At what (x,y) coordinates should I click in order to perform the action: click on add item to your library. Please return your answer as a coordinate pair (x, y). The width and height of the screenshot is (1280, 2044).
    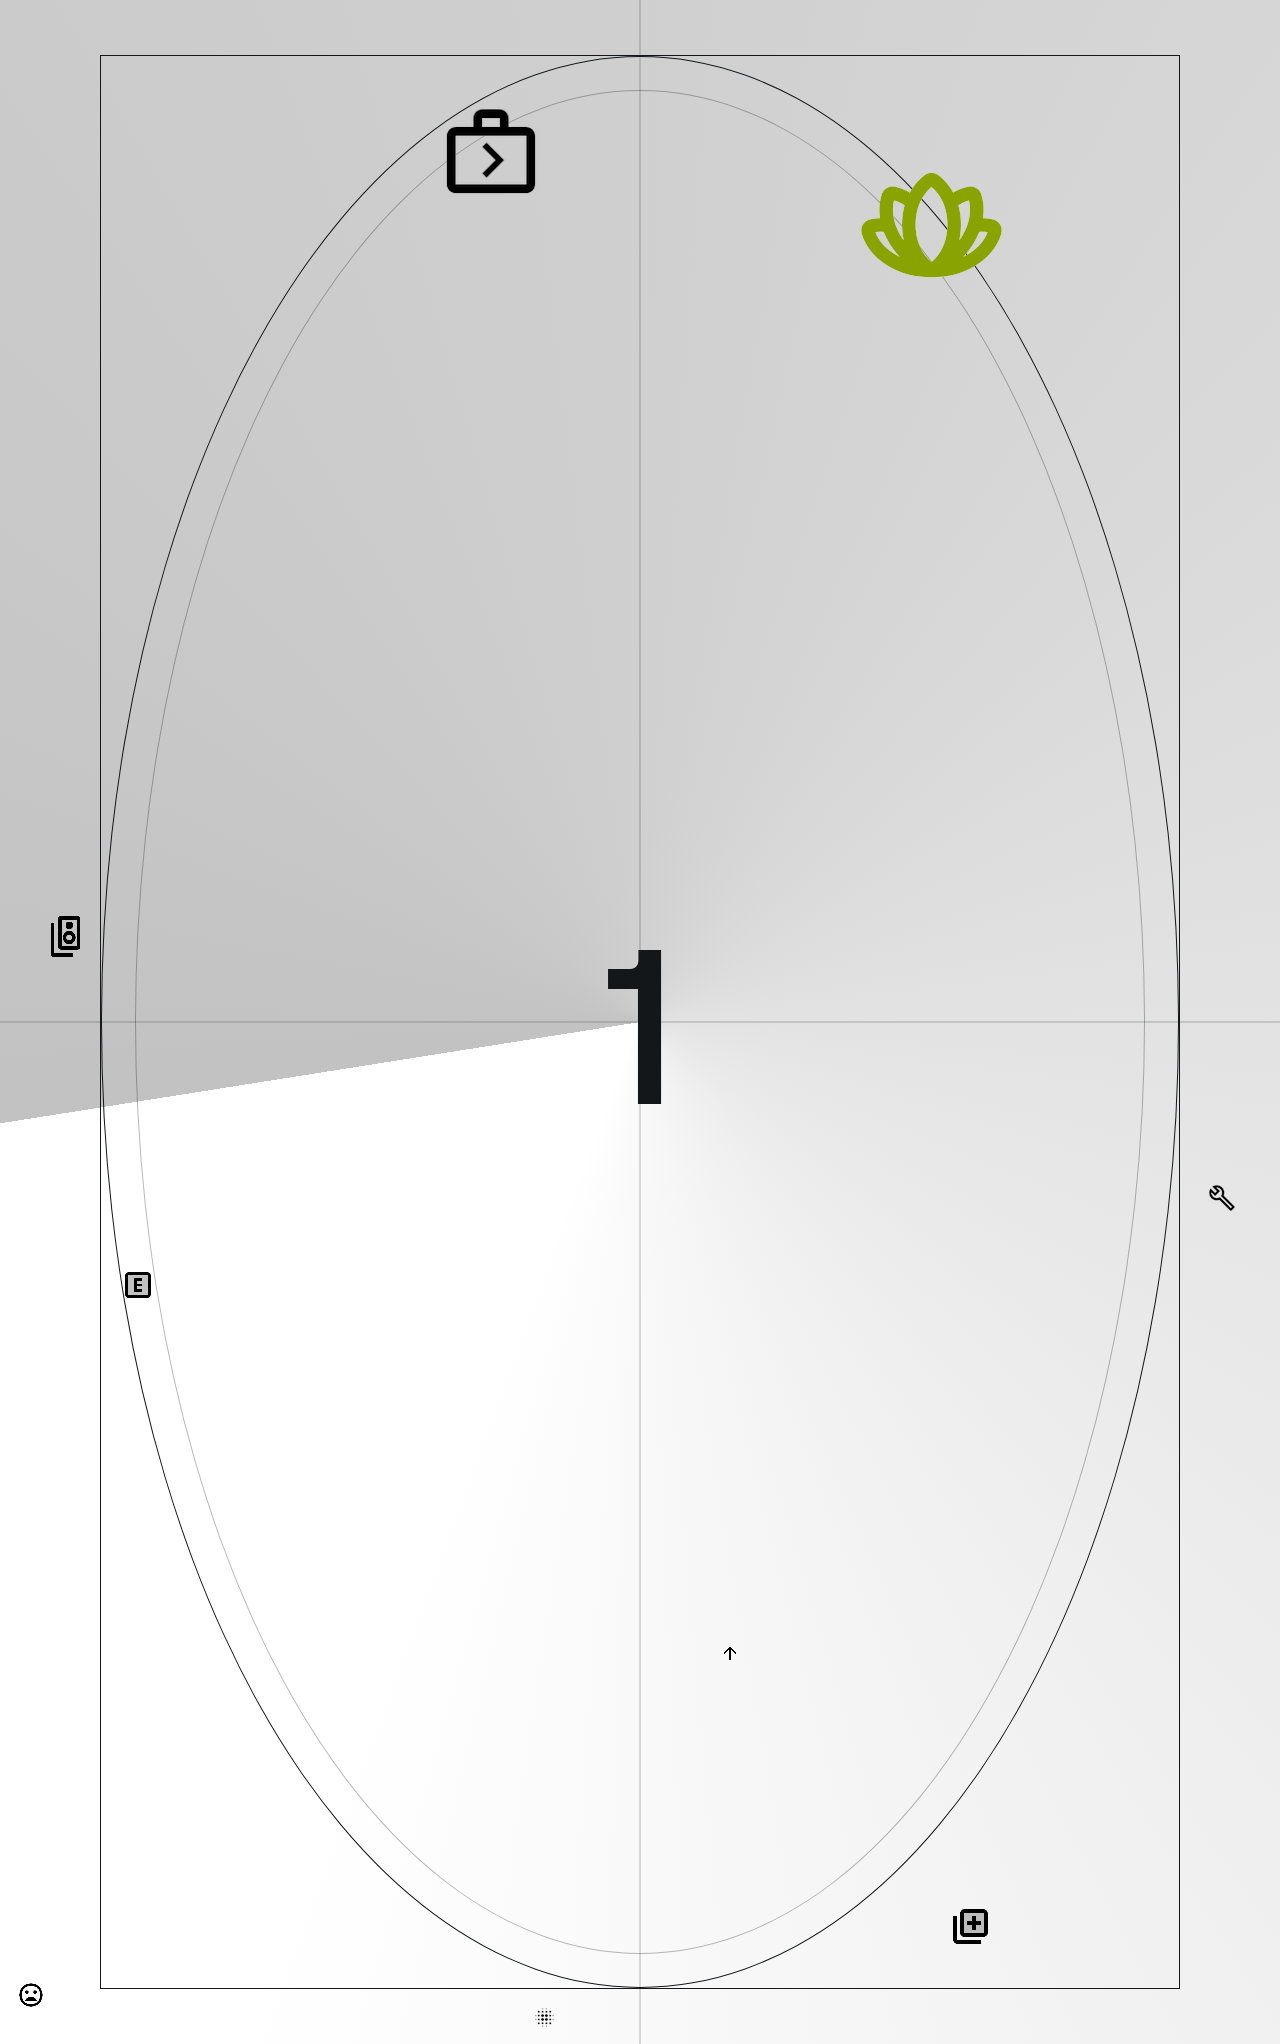
    Looking at the image, I should click on (970, 1926).